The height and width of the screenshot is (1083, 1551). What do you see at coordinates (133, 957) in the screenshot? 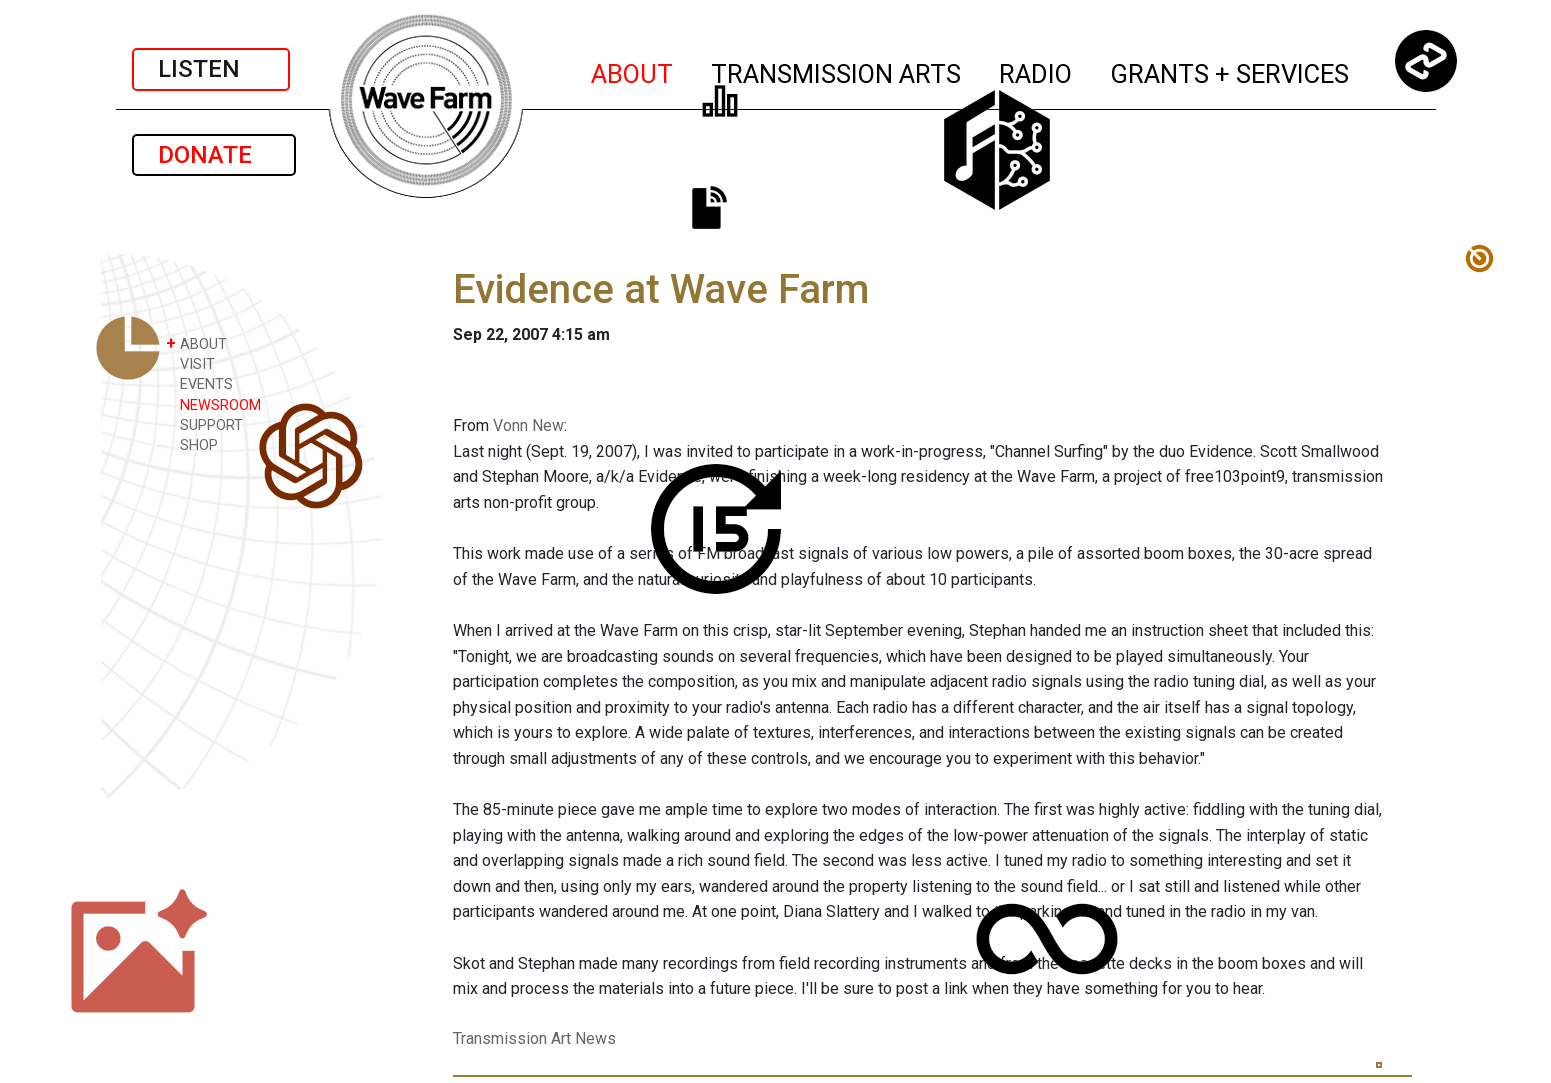
I see `enhance image with AI` at bounding box center [133, 957].